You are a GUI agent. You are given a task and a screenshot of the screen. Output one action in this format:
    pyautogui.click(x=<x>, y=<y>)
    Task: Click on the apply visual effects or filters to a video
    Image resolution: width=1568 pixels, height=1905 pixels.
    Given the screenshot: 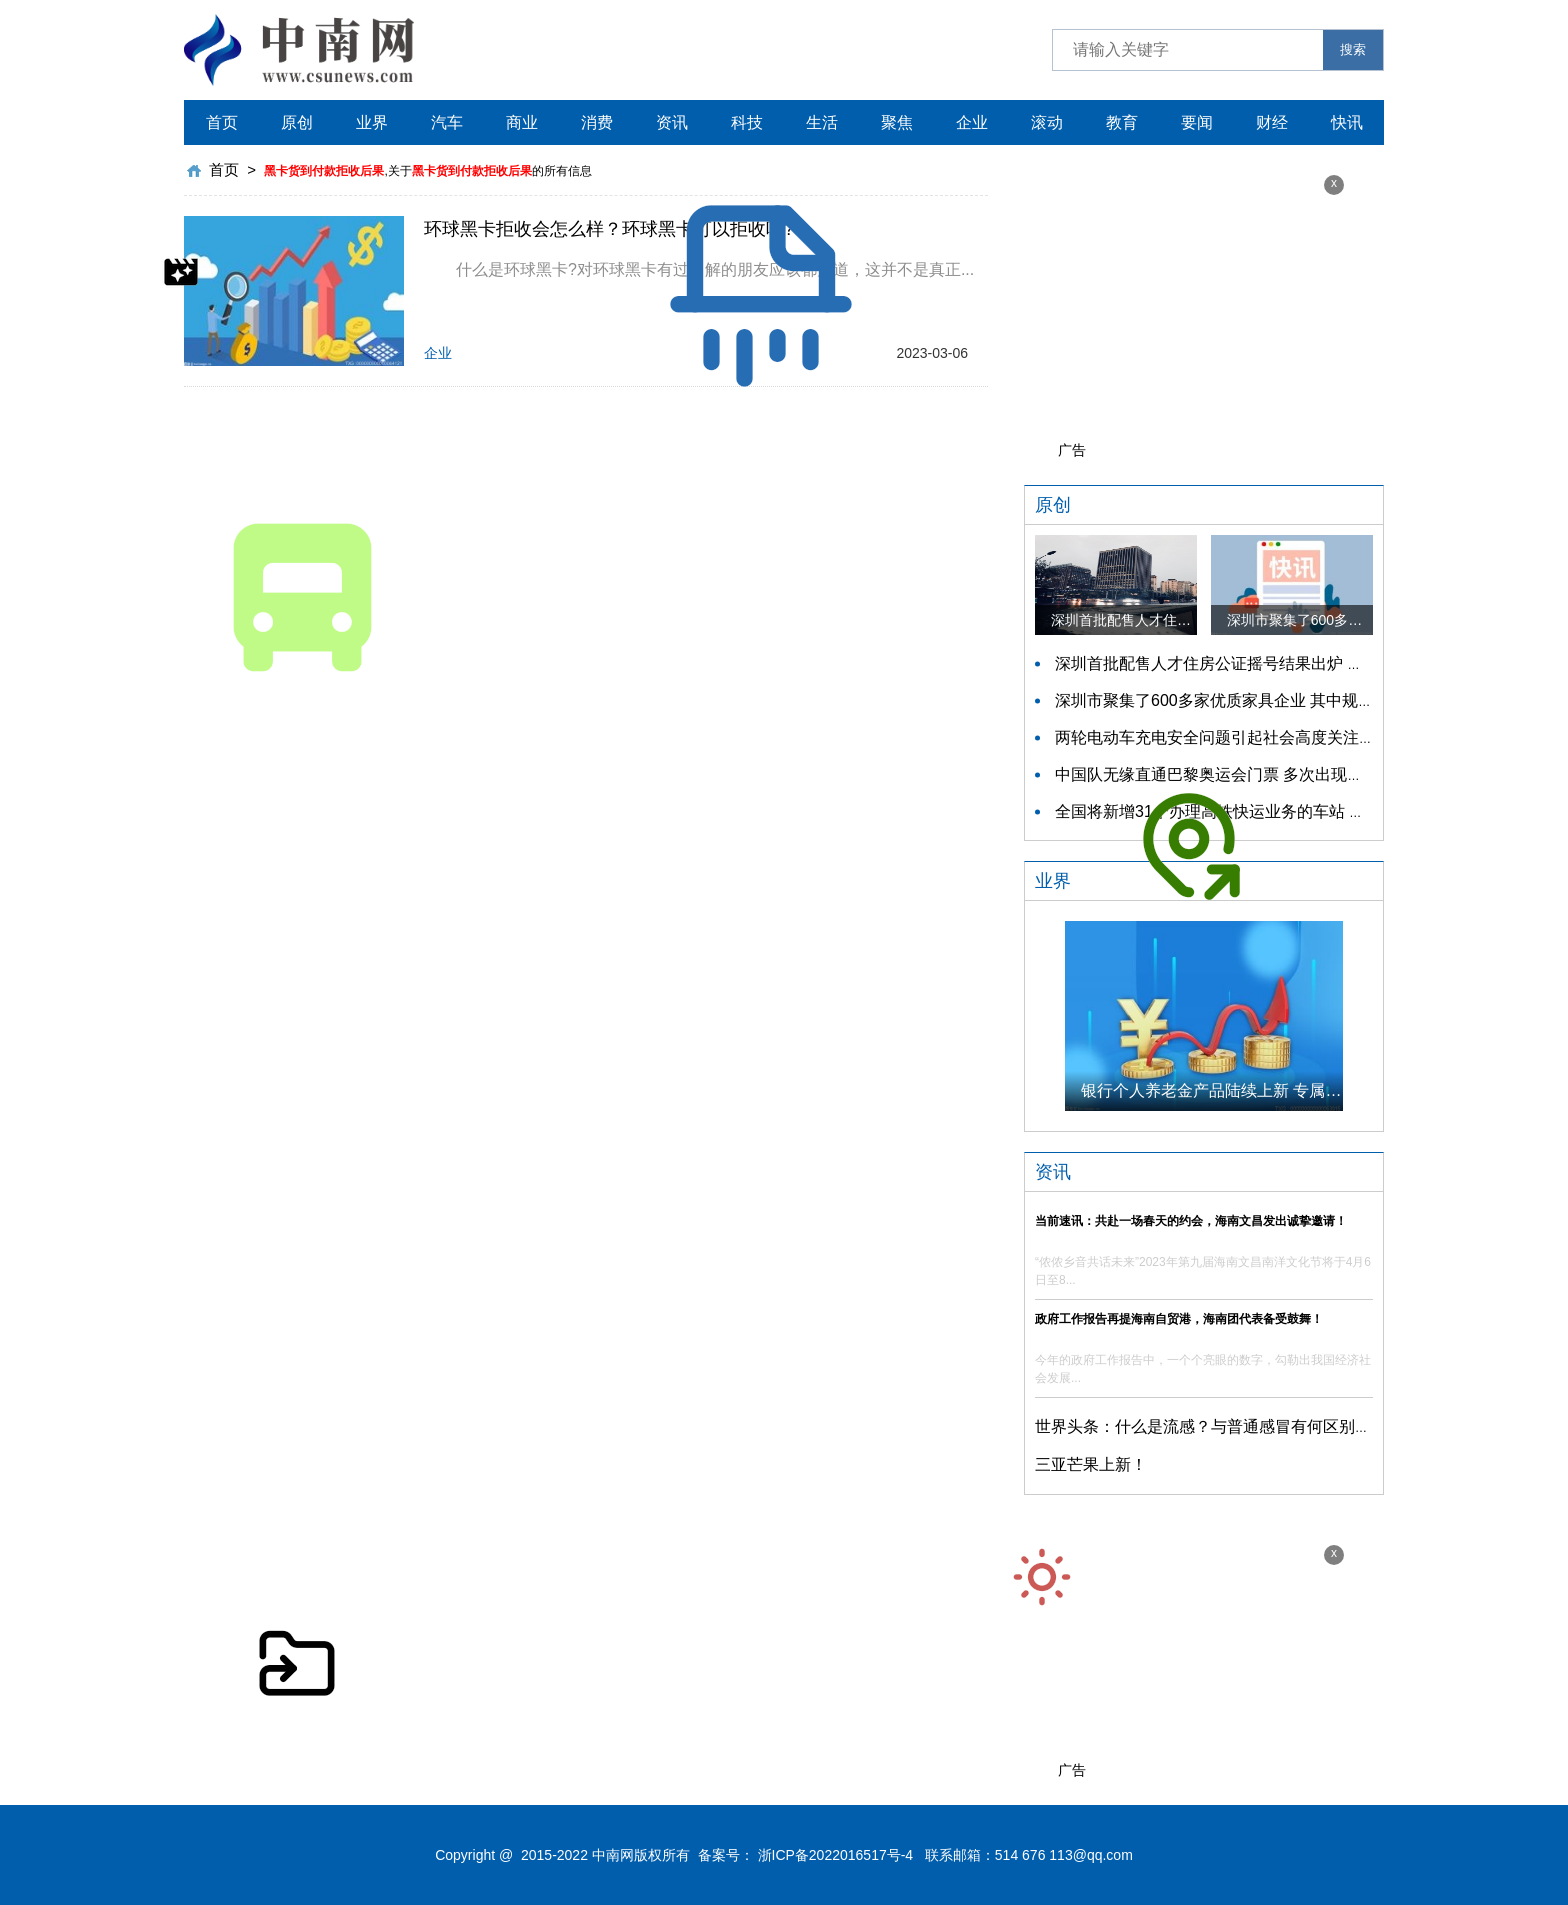 What is the action you would take?
    pyautogui.click(x=181, y=272)
    